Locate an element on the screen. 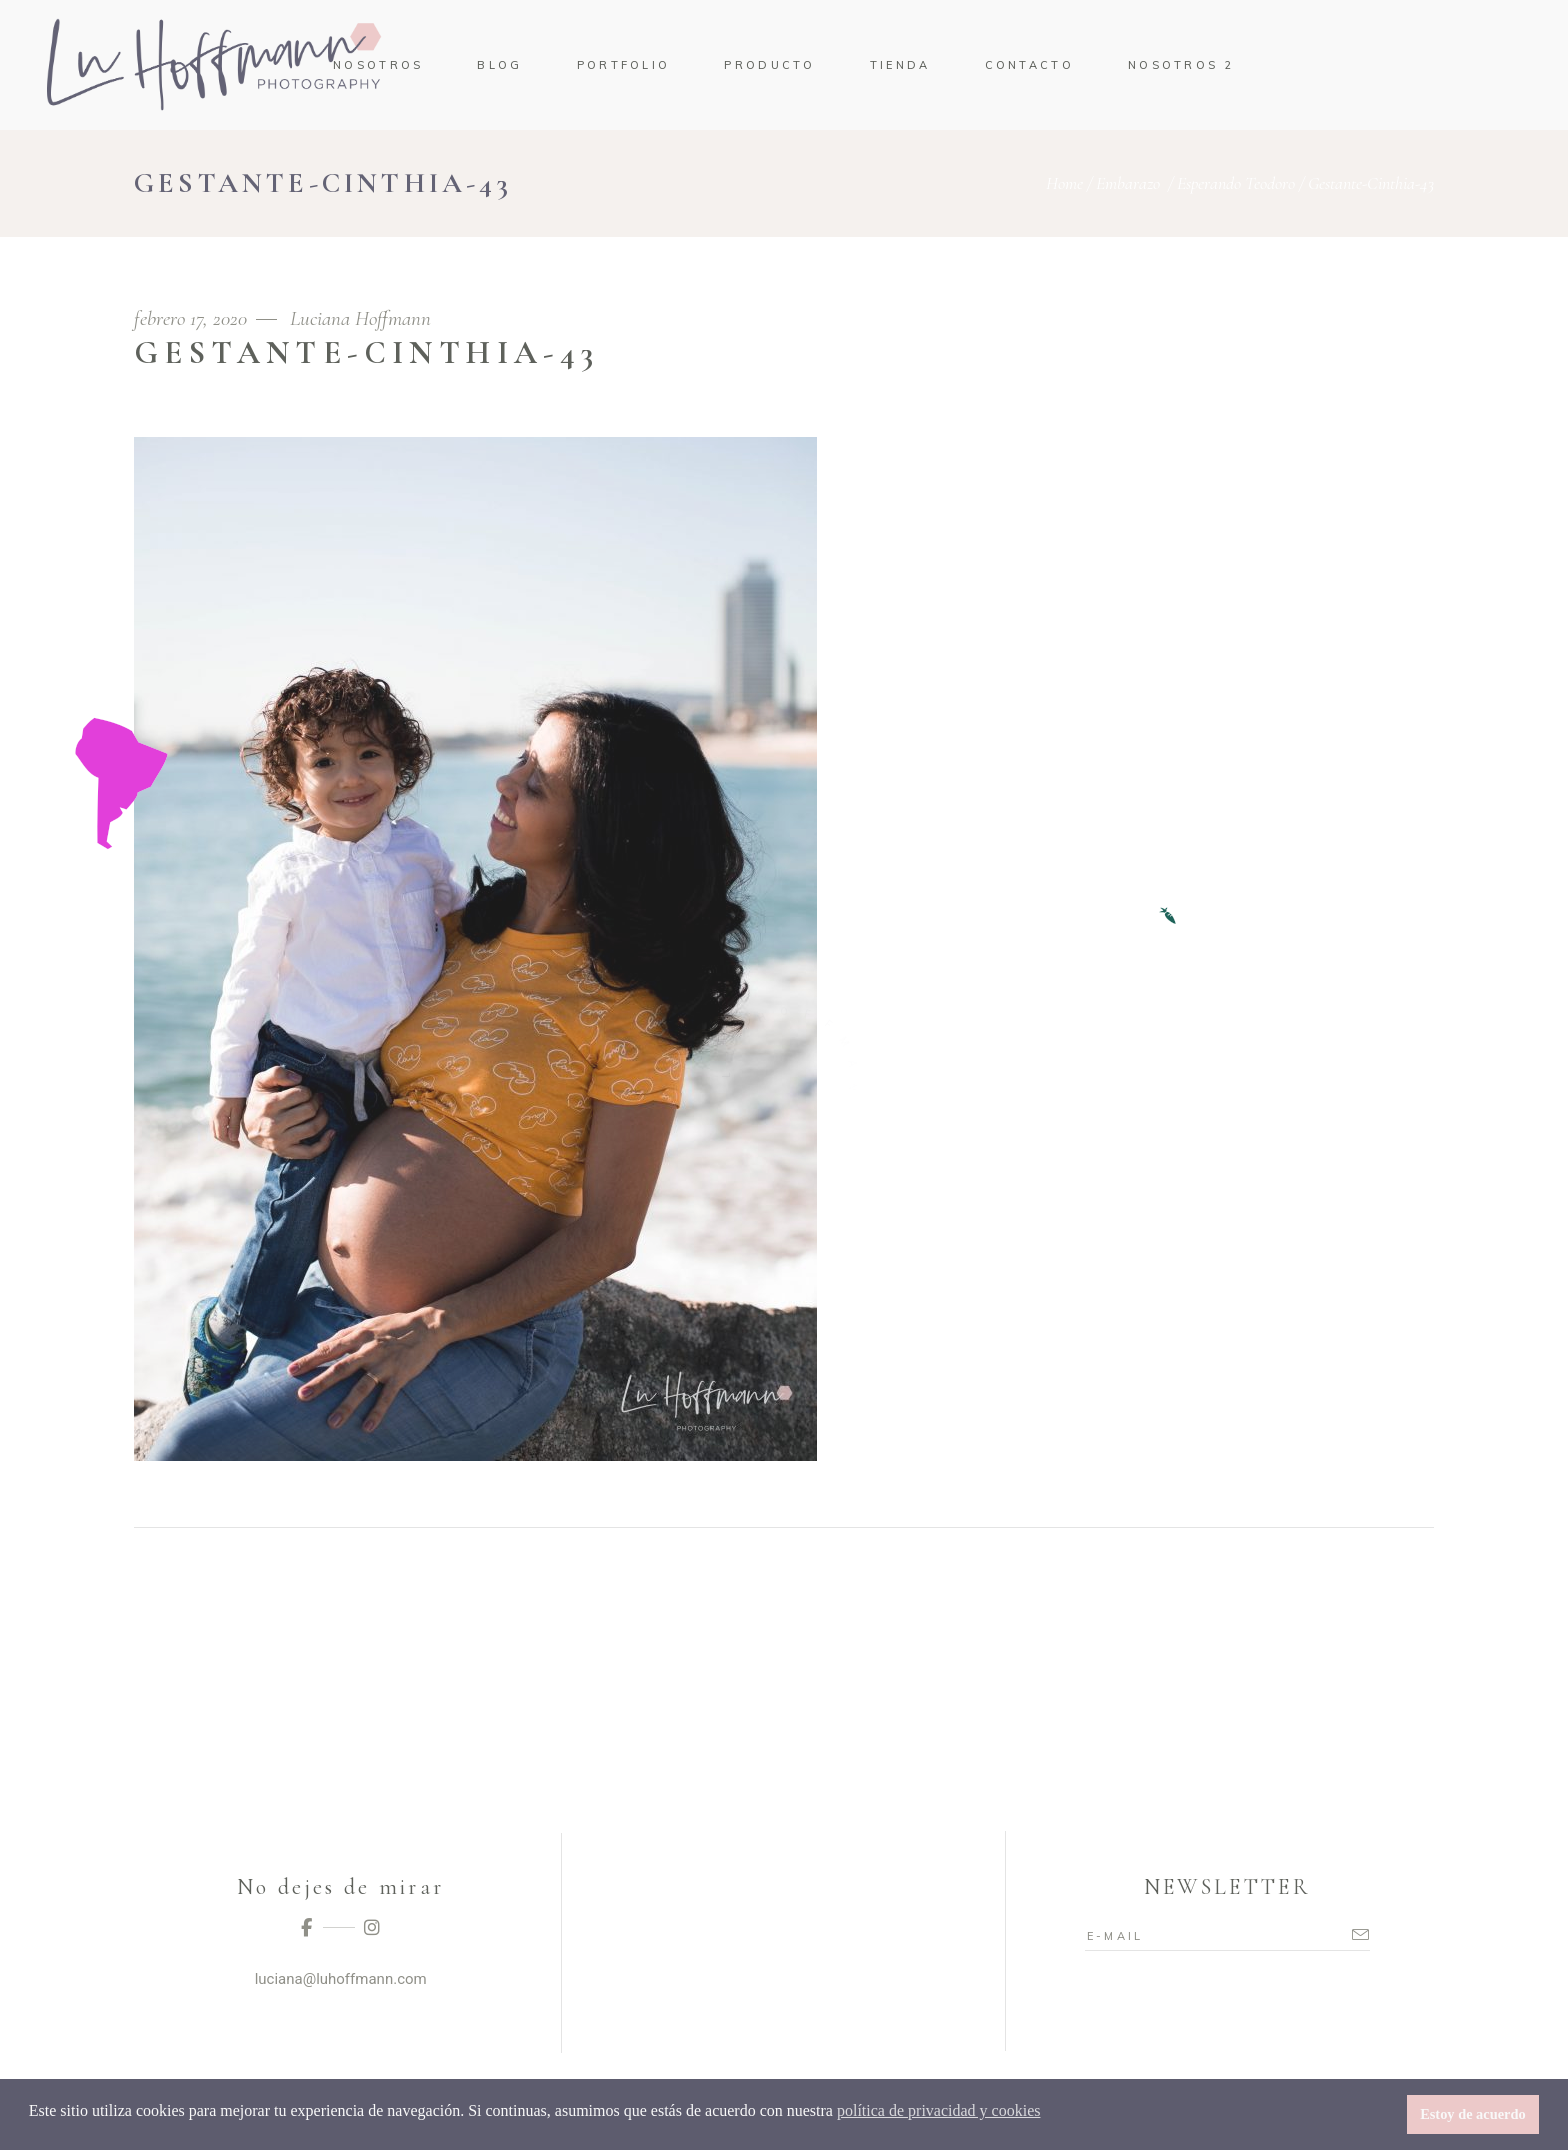 Image resolution: width=1568 pixels, height=2150 pixels. view South America region is located at coordinates (121, 783).